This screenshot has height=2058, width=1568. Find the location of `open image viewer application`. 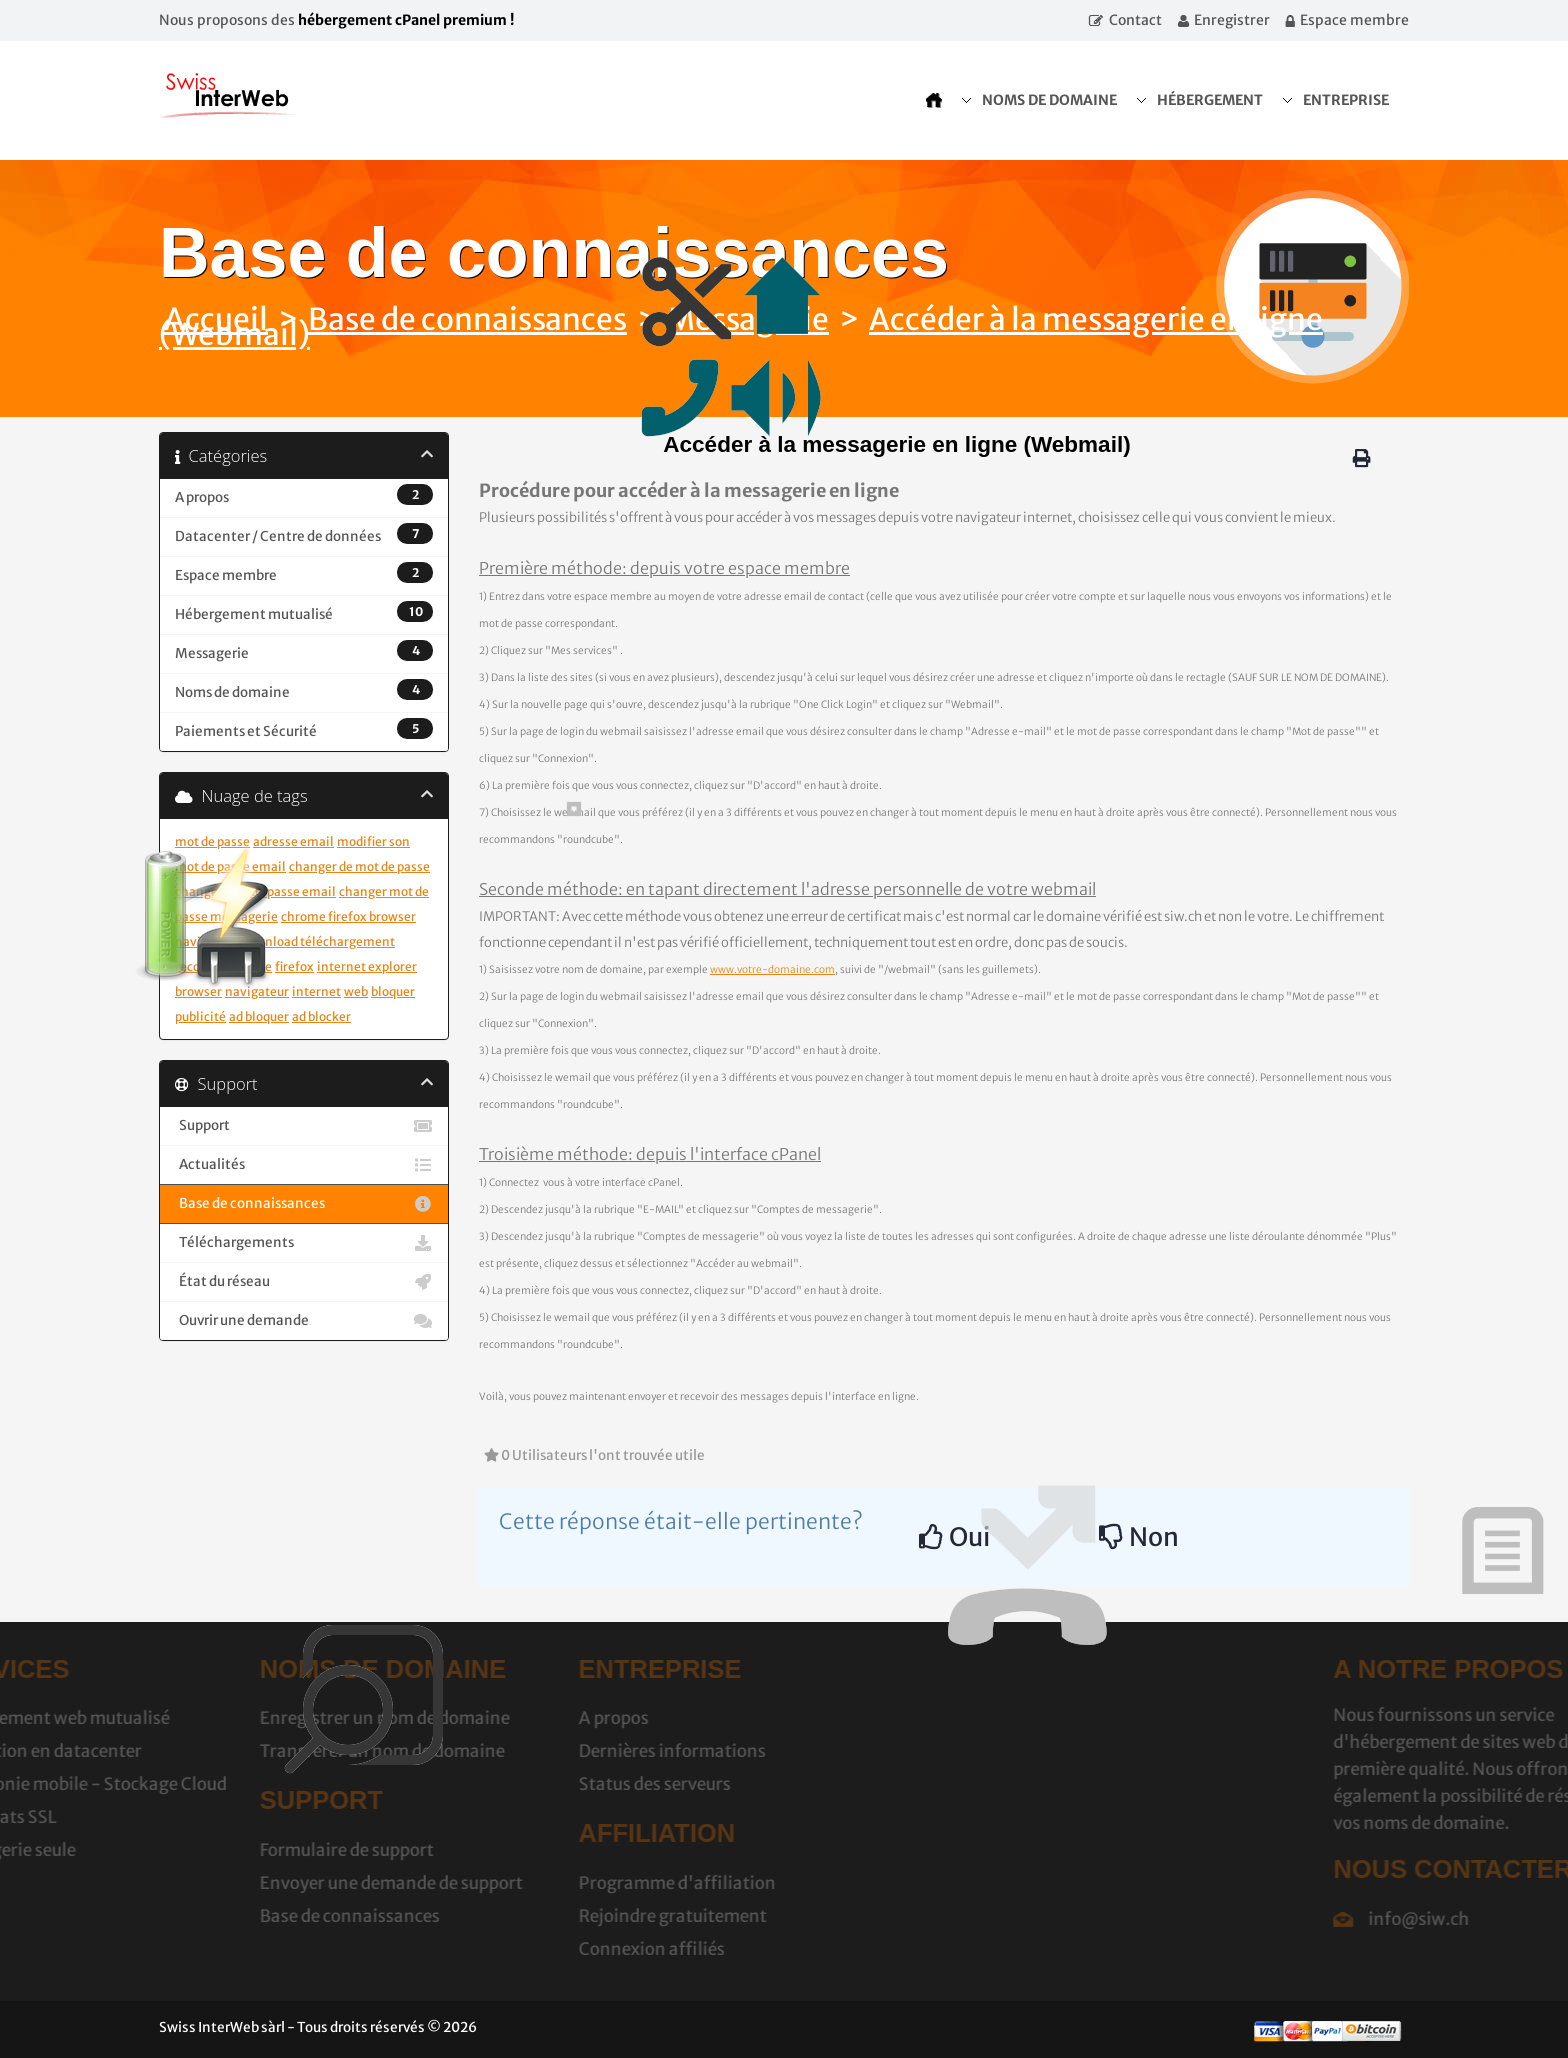

open image viewer application is located at coordinates (363, 1695).